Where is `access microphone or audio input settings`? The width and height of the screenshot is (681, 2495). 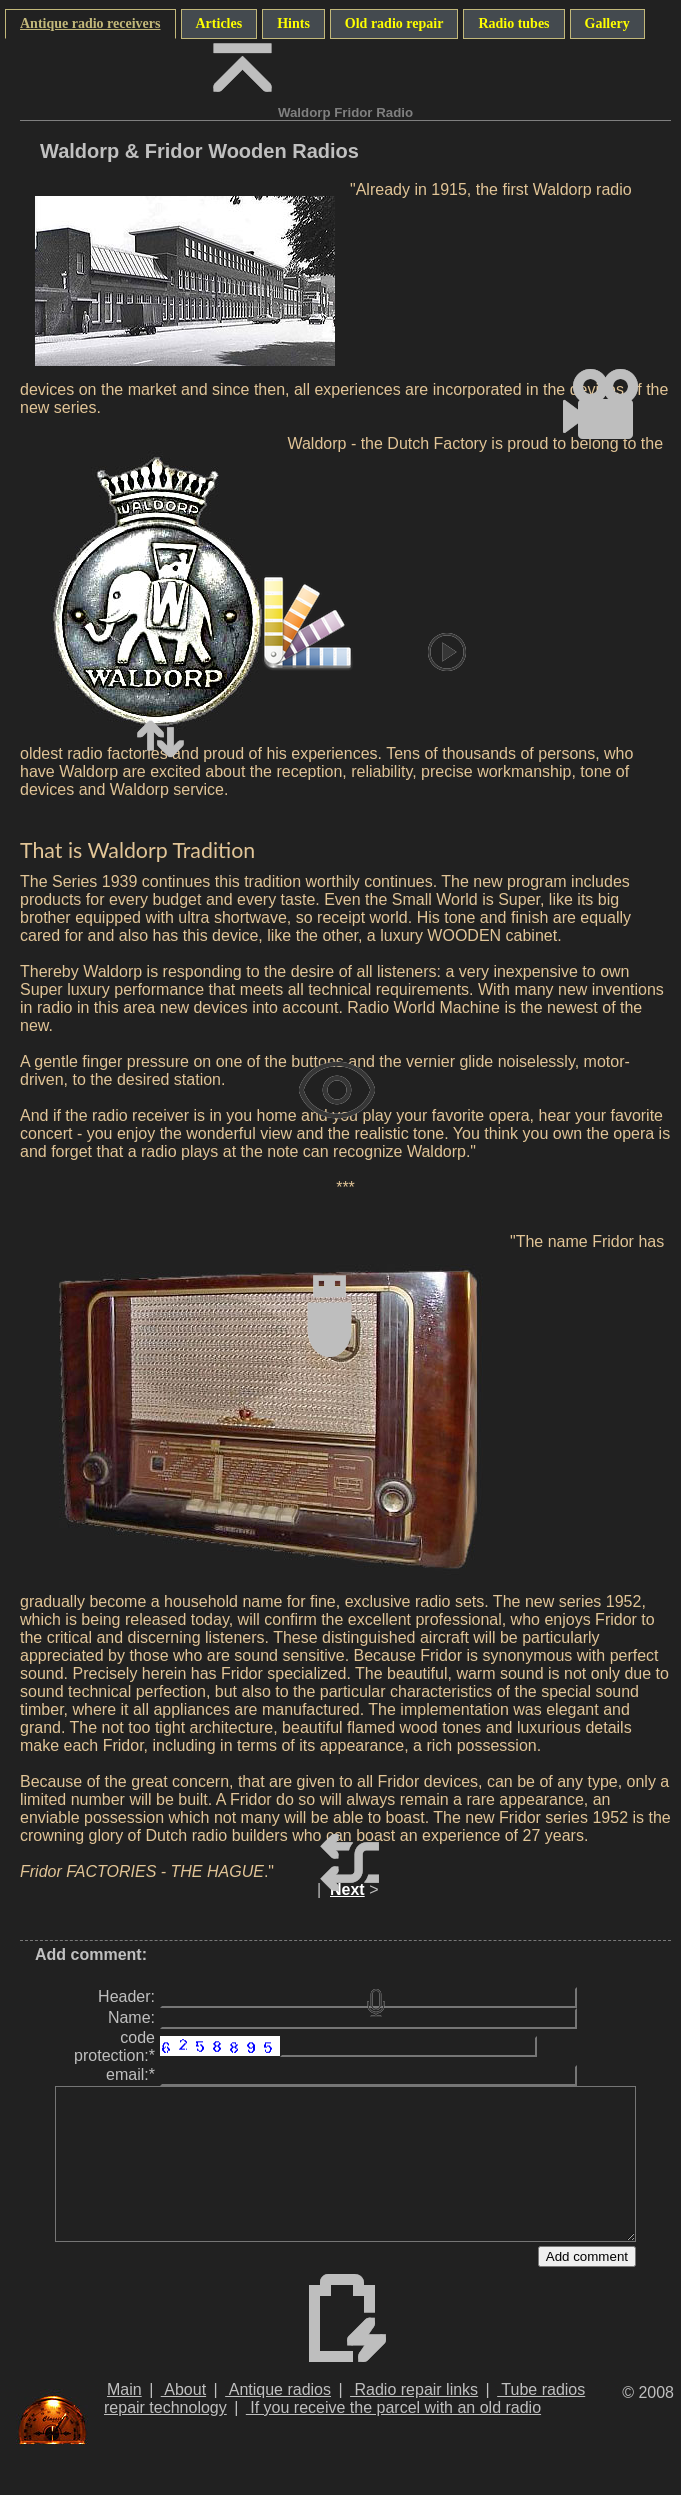 access microphone or audio input settings is located at coordinates (376, 2003).